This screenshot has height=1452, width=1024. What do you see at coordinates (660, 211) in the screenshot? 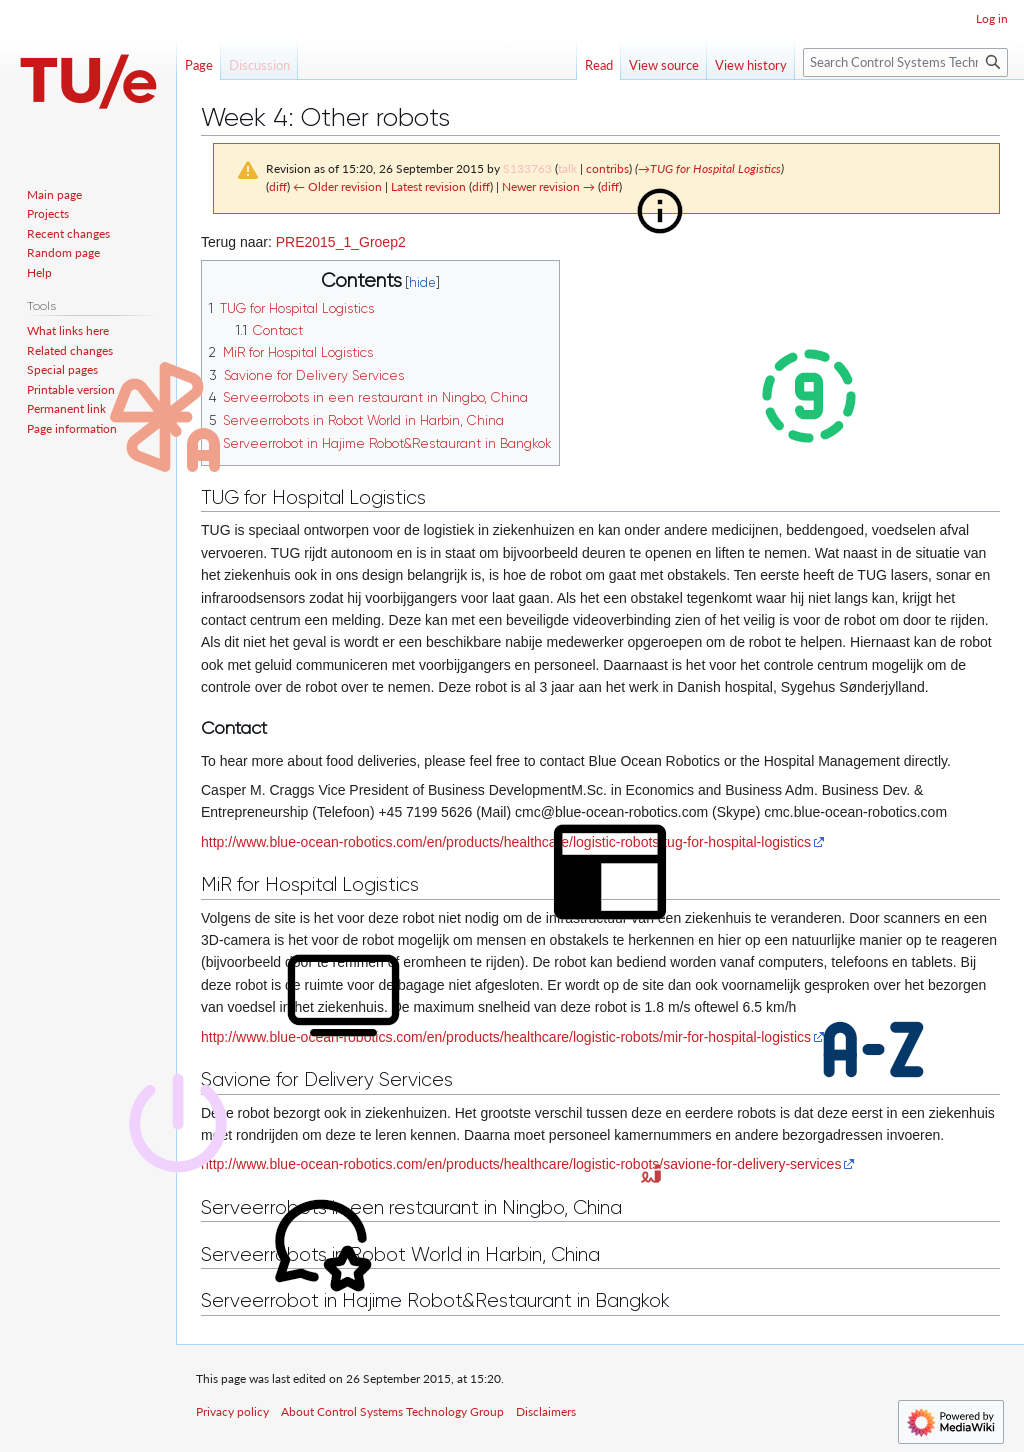
I see `view more information about this item` at bounding box center [660, 211].